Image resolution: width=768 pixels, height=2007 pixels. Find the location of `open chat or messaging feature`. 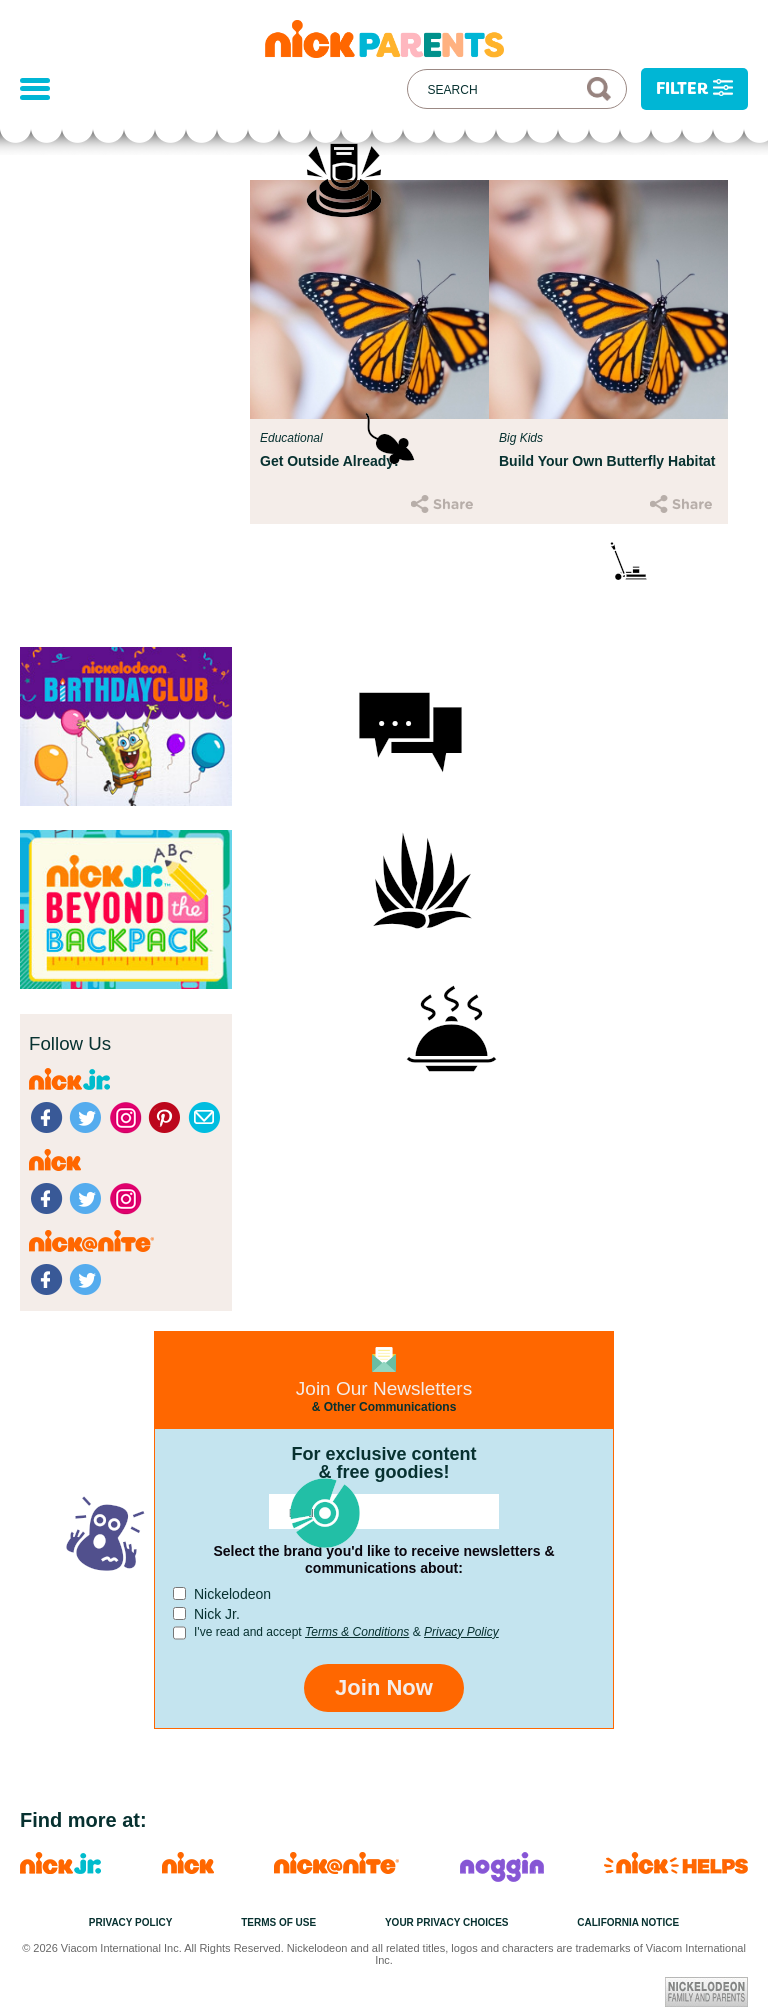

open chat or messaging feature is located at coordinates (410, 732).